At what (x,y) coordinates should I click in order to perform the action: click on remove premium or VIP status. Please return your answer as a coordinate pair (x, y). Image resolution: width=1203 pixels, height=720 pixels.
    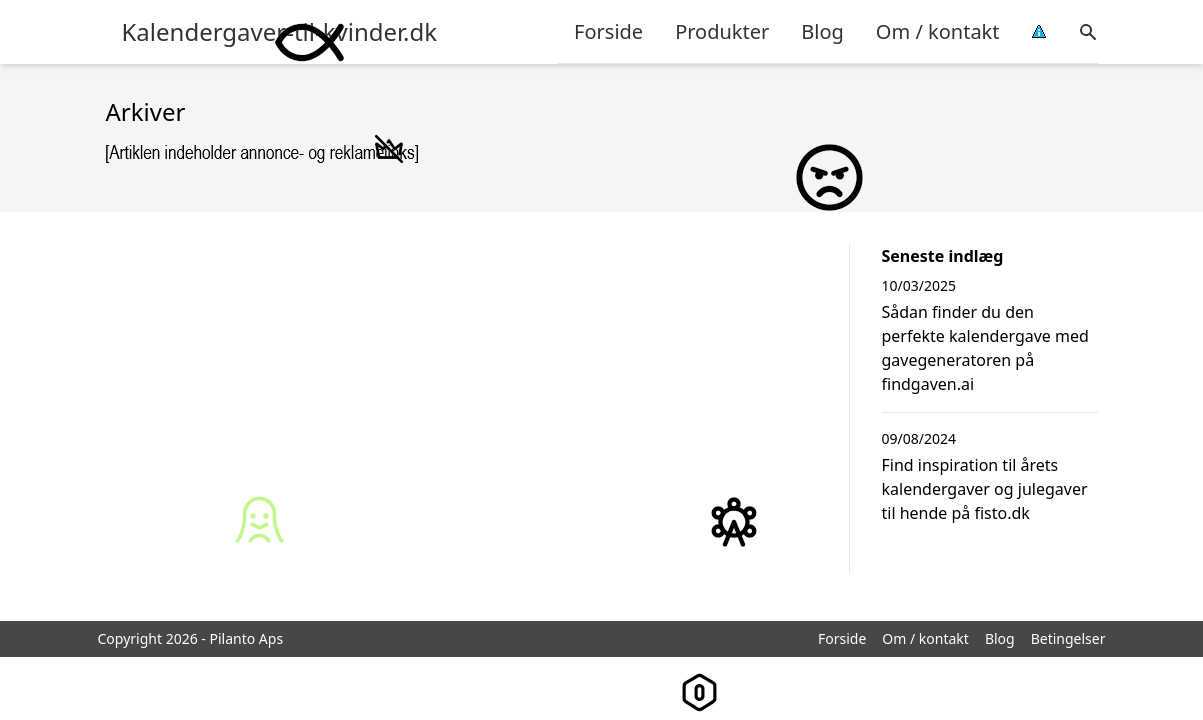
    Looking at the image, I should click on (389, 149).